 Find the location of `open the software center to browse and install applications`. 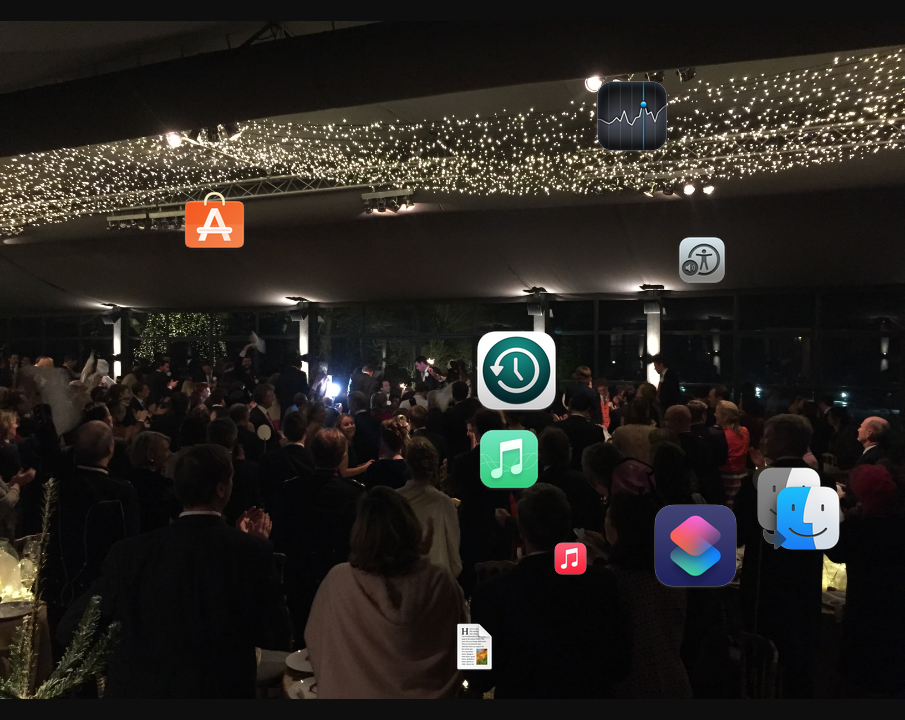

open the software center to browse and install applications is located at coordinates (214, 224).